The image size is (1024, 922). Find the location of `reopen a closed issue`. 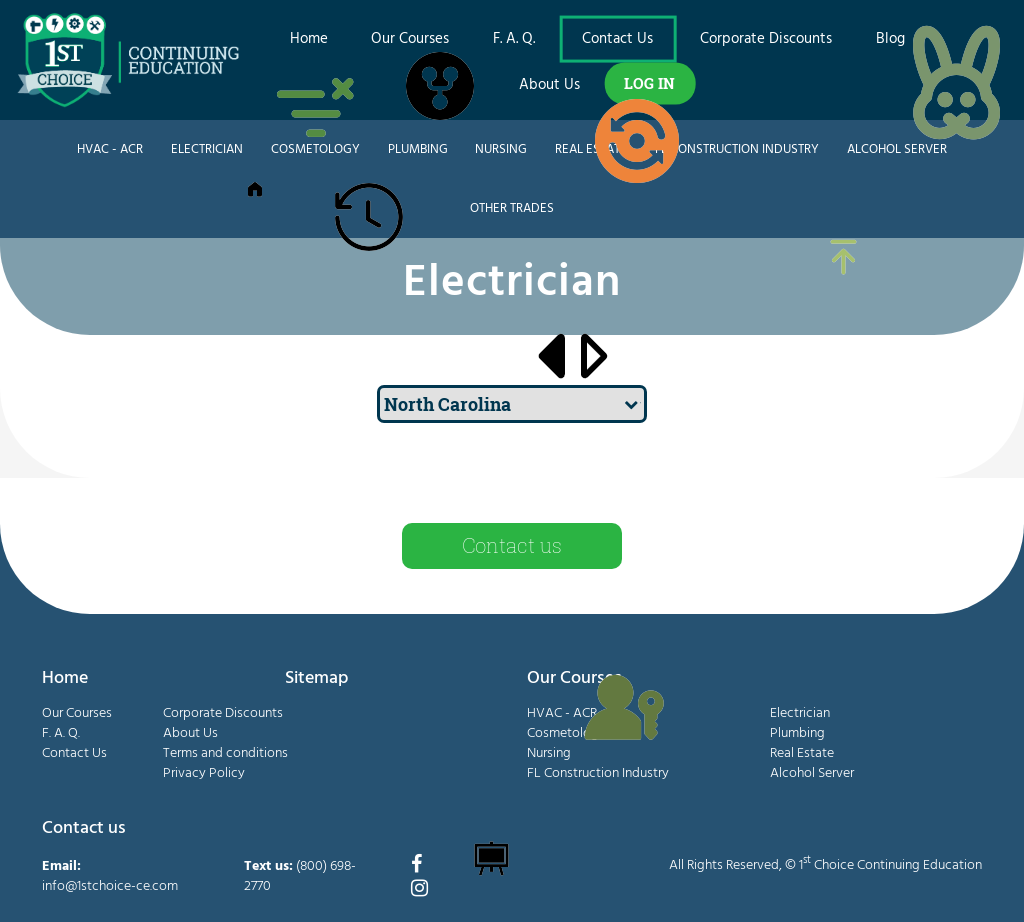

reopen a closed issue is located at coordinates (637, 141).